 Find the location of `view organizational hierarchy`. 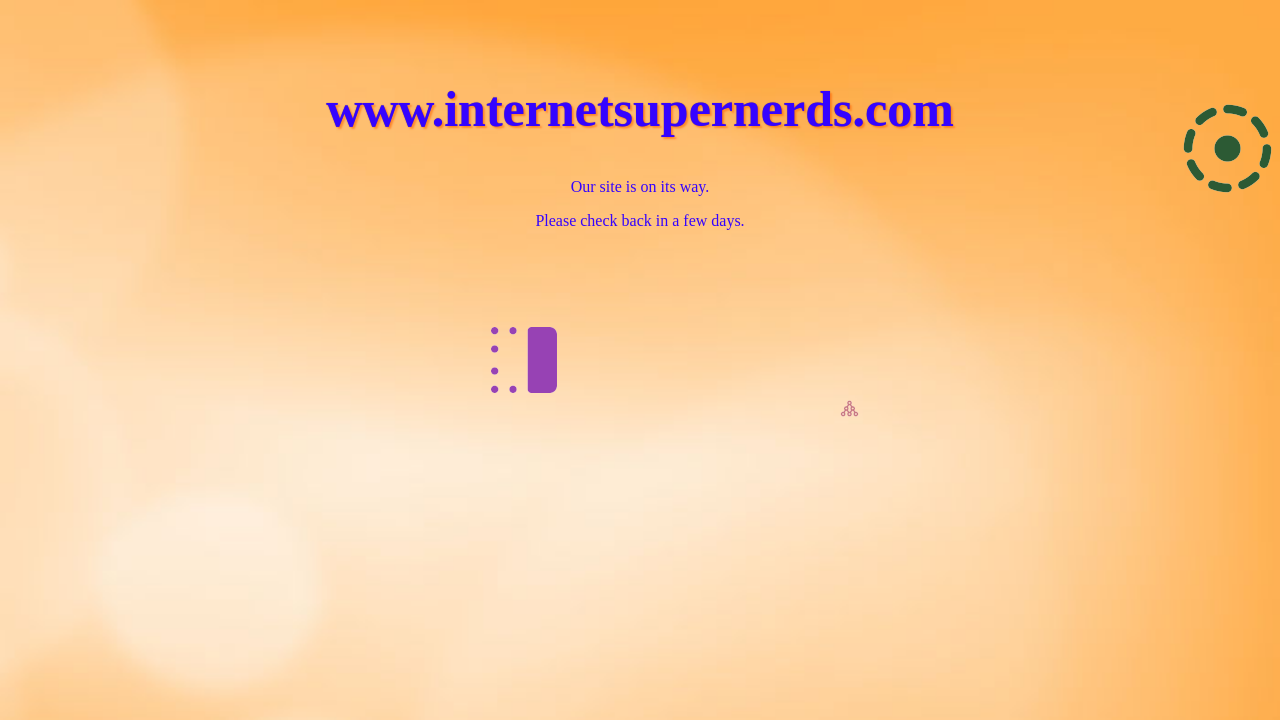

view organizational hierarchy is located at coordinates (849, 408).